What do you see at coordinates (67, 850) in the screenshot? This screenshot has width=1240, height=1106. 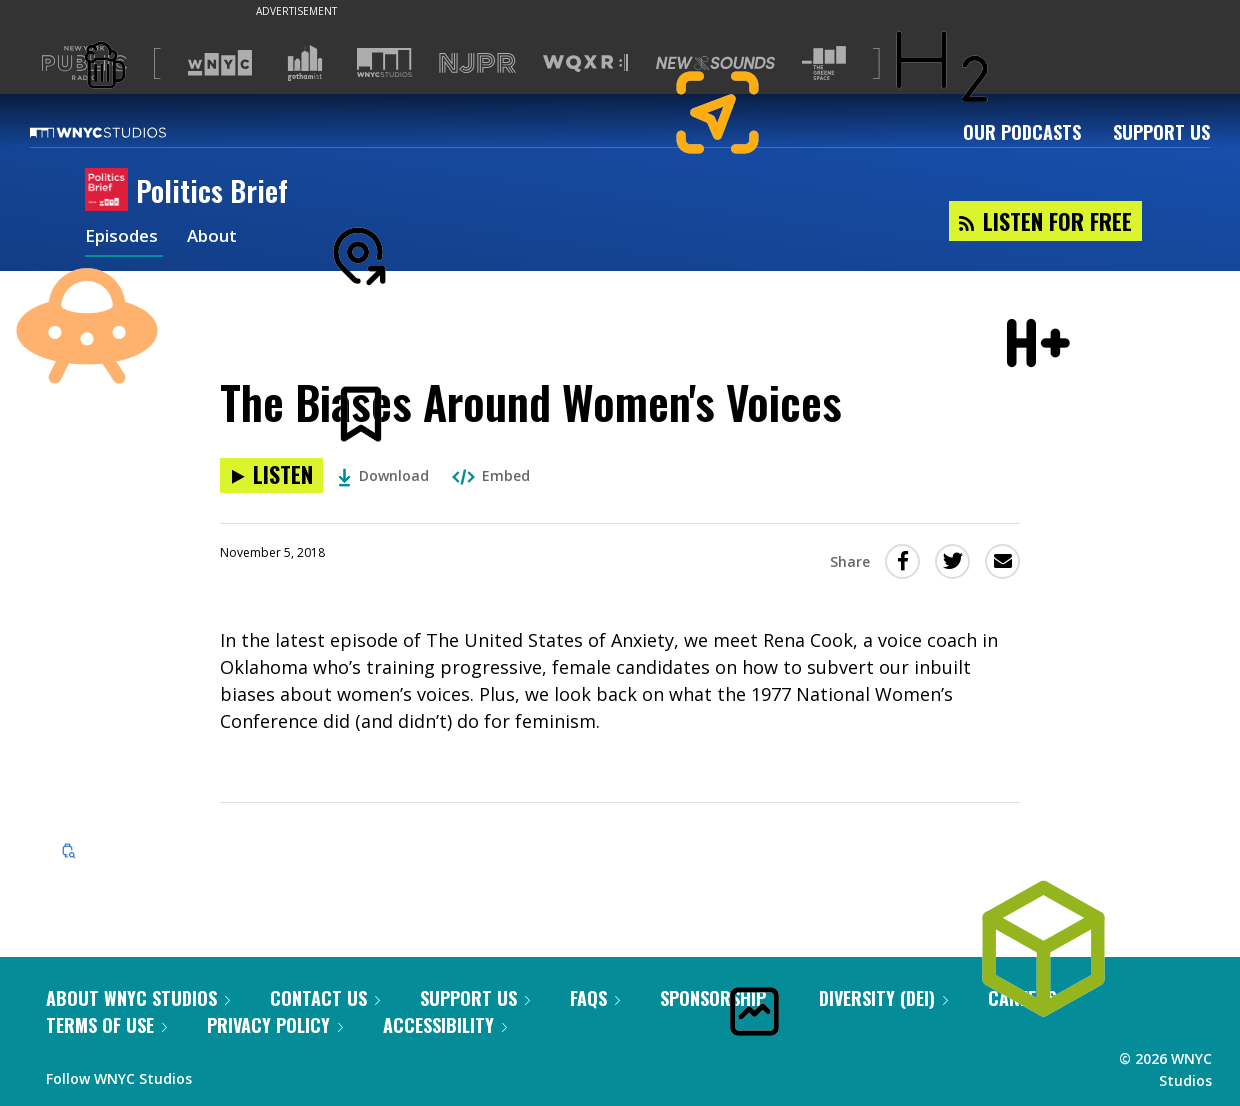 I see `search for a connected smartwatch` at bounding box center [67, 850].